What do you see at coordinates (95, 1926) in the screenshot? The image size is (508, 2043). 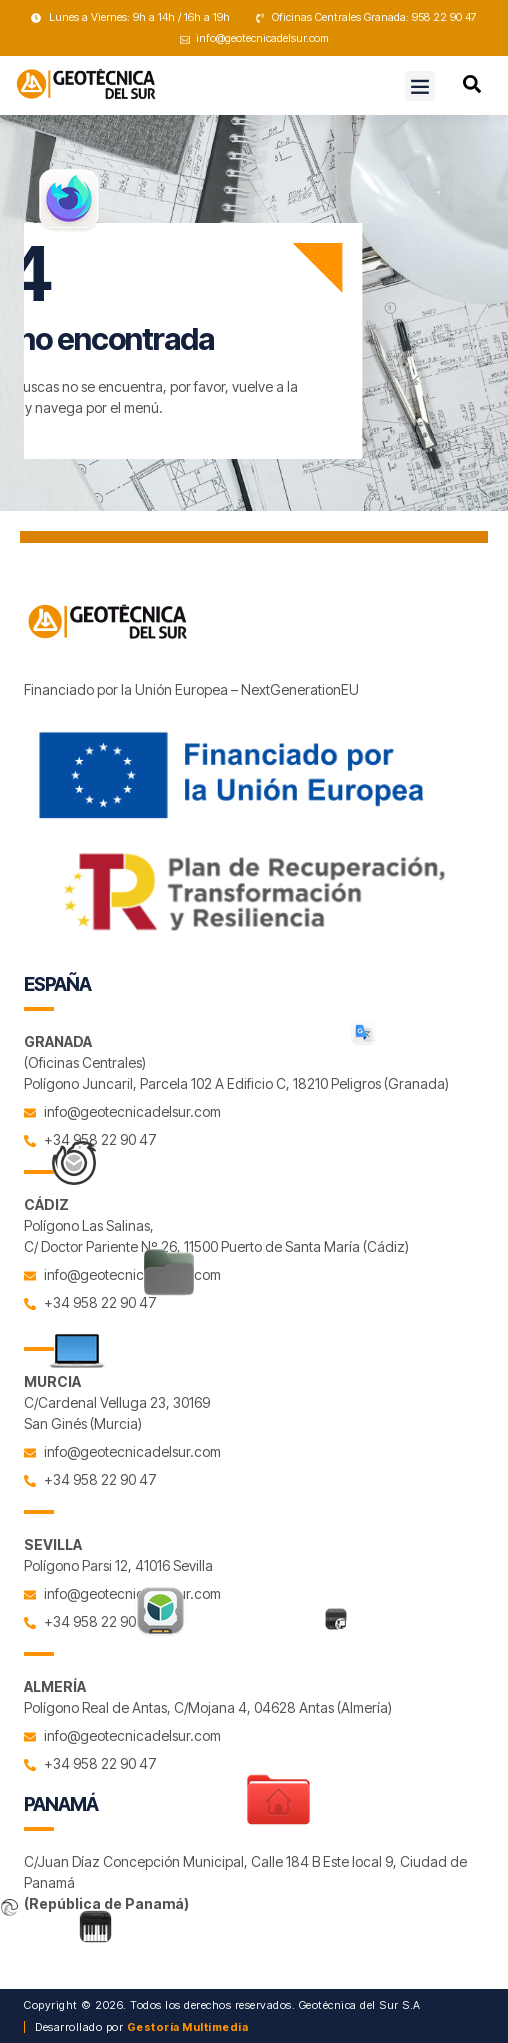 I see `open audio midi setup utility` at bounding box center [95, 1926].